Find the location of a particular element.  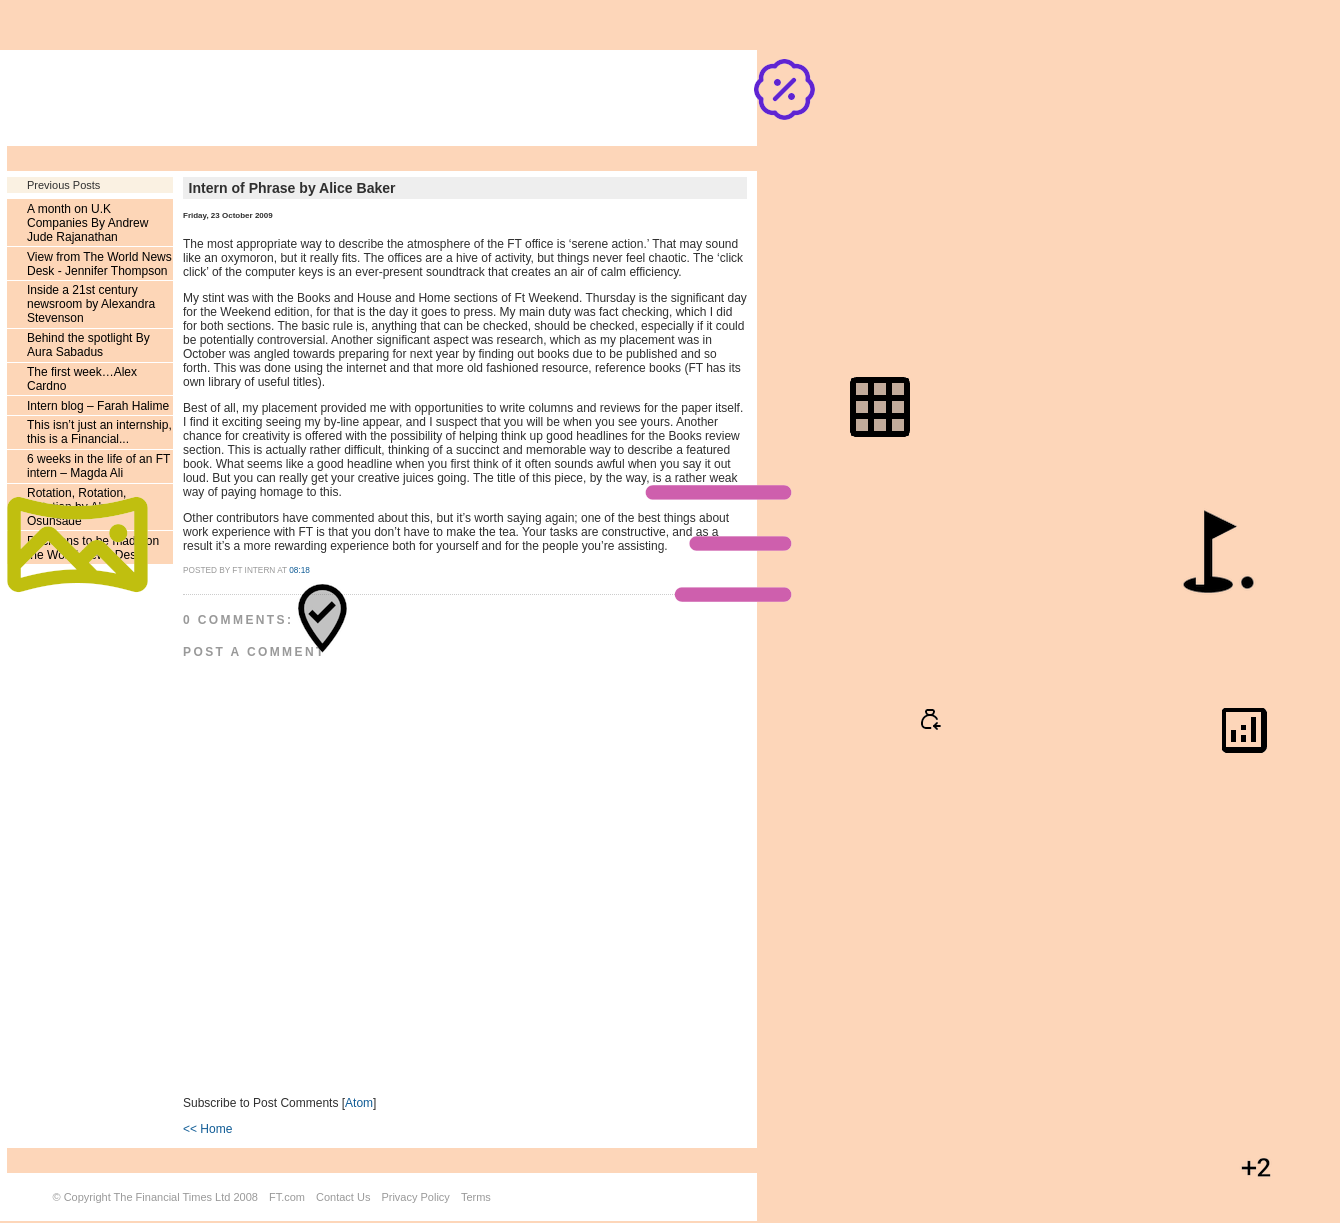

increase exposure by 2 stops in photo editing is located at coordinates (1256, 1168).